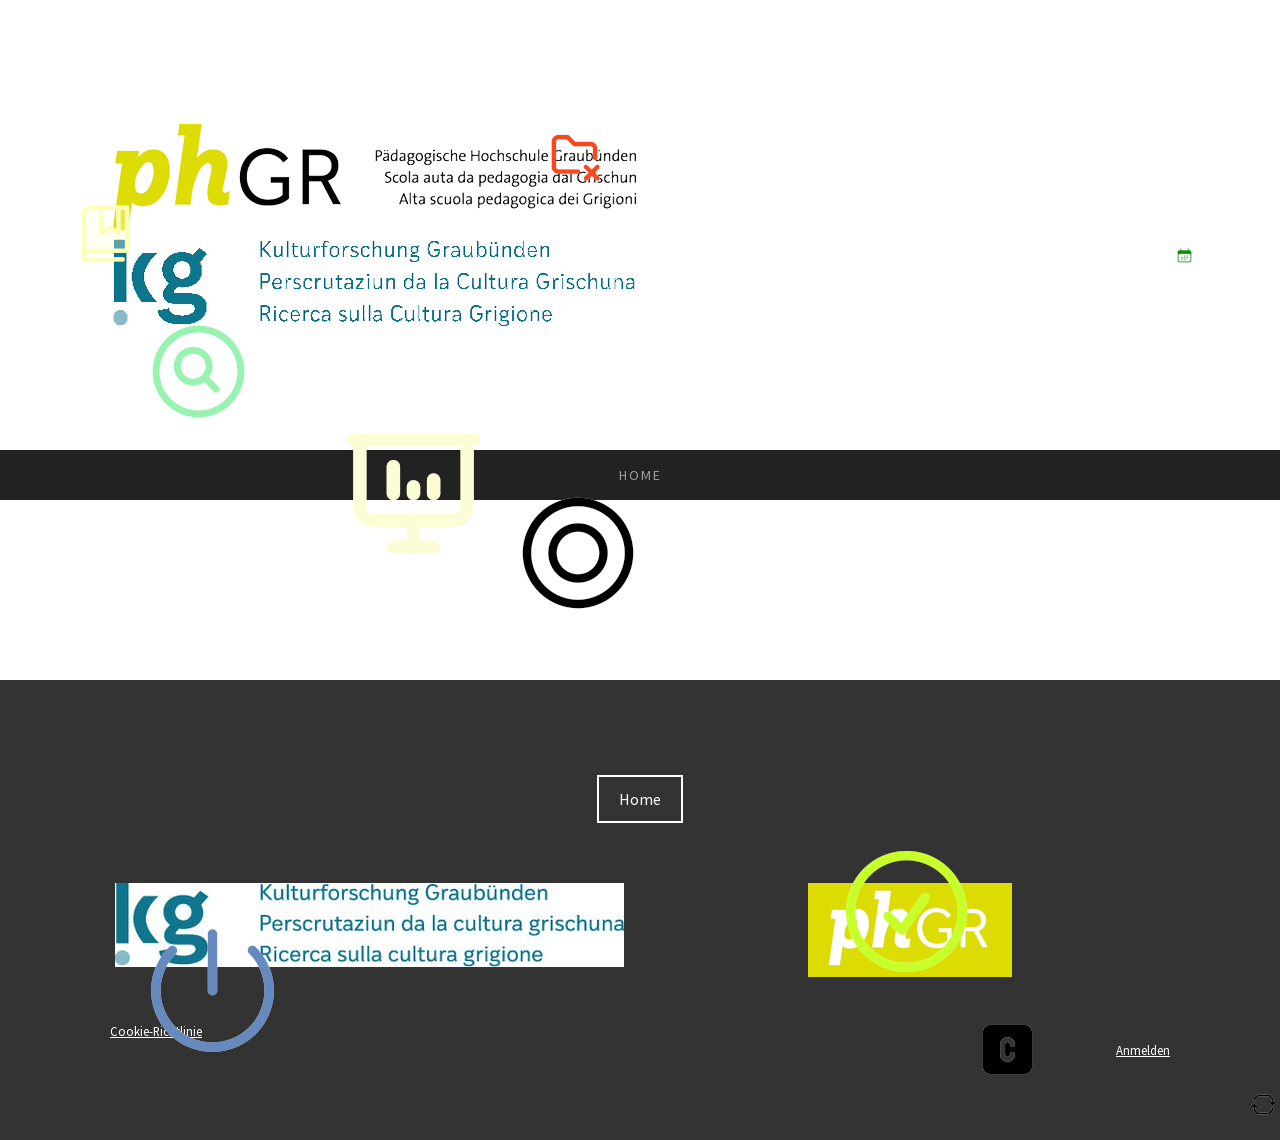 The image size is (1280, 1140). I want to click on indicates a completed or successful action, so click(906, 911).